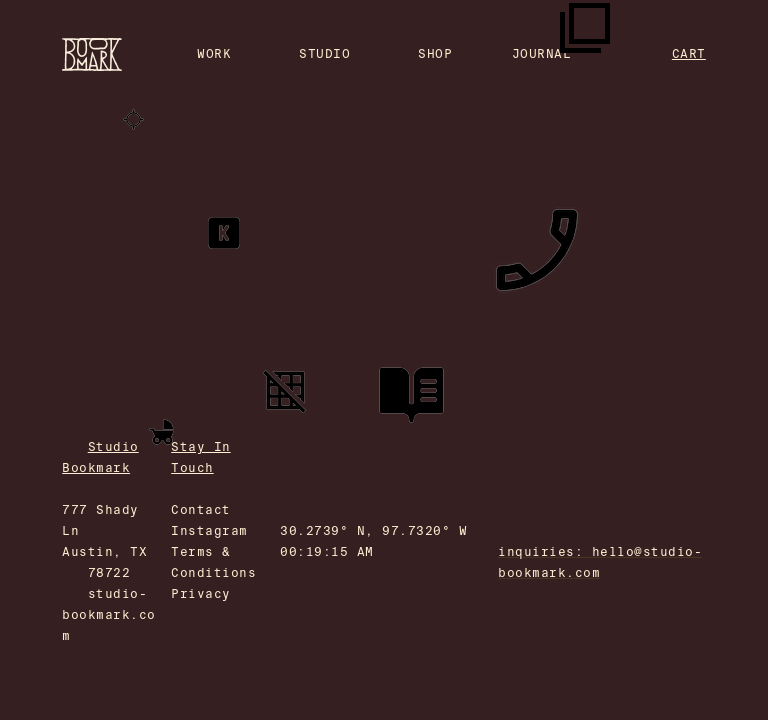 Image resolution: width=768 pixels, height=720 pixels. I want to click on find my current location on the map, so click(133, 119).